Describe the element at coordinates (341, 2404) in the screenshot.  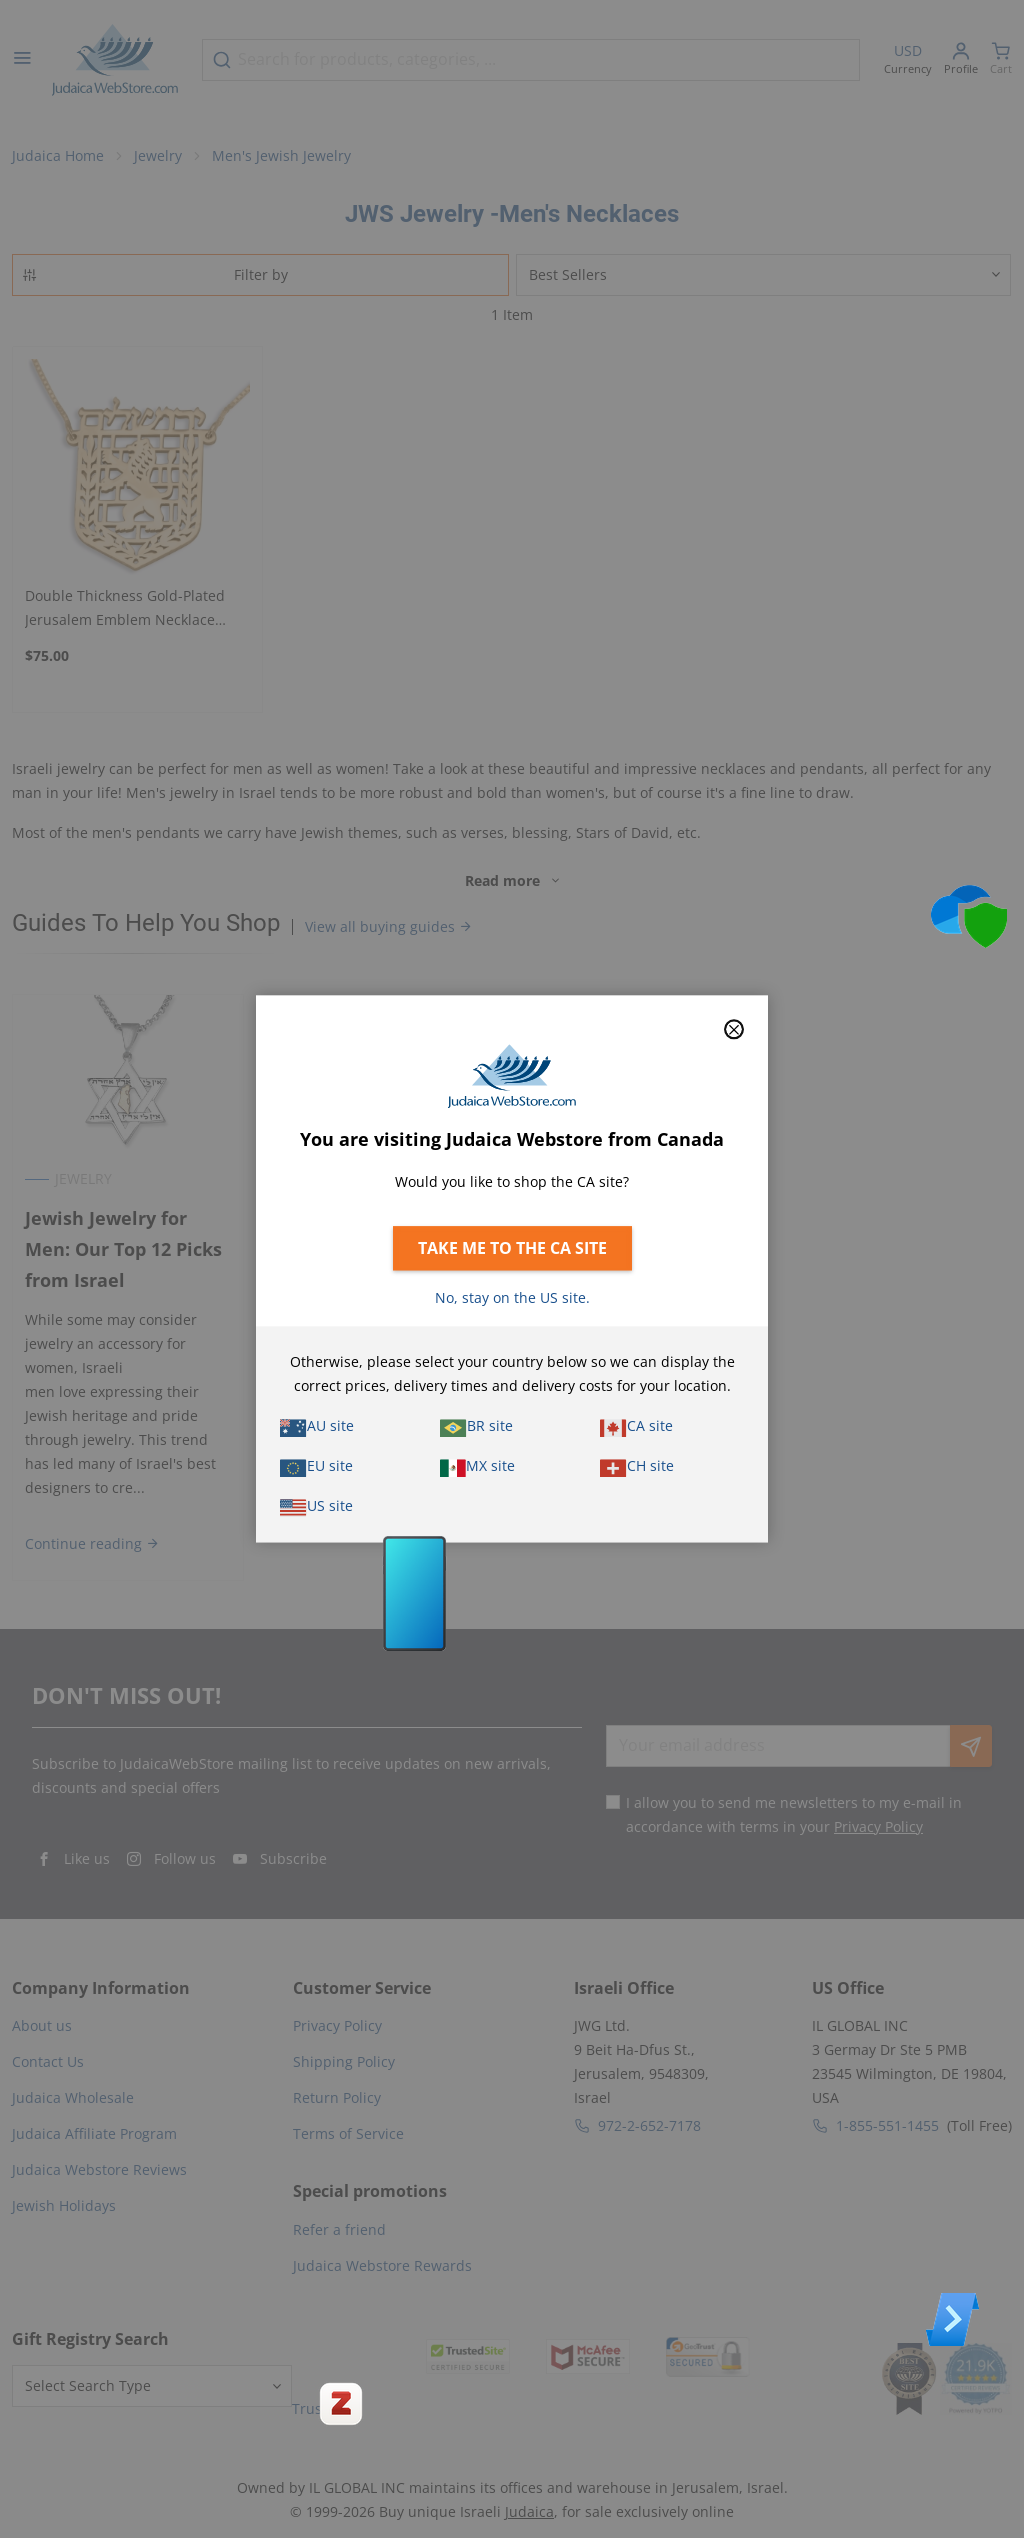
I see `open zotero reference manager` at that location.